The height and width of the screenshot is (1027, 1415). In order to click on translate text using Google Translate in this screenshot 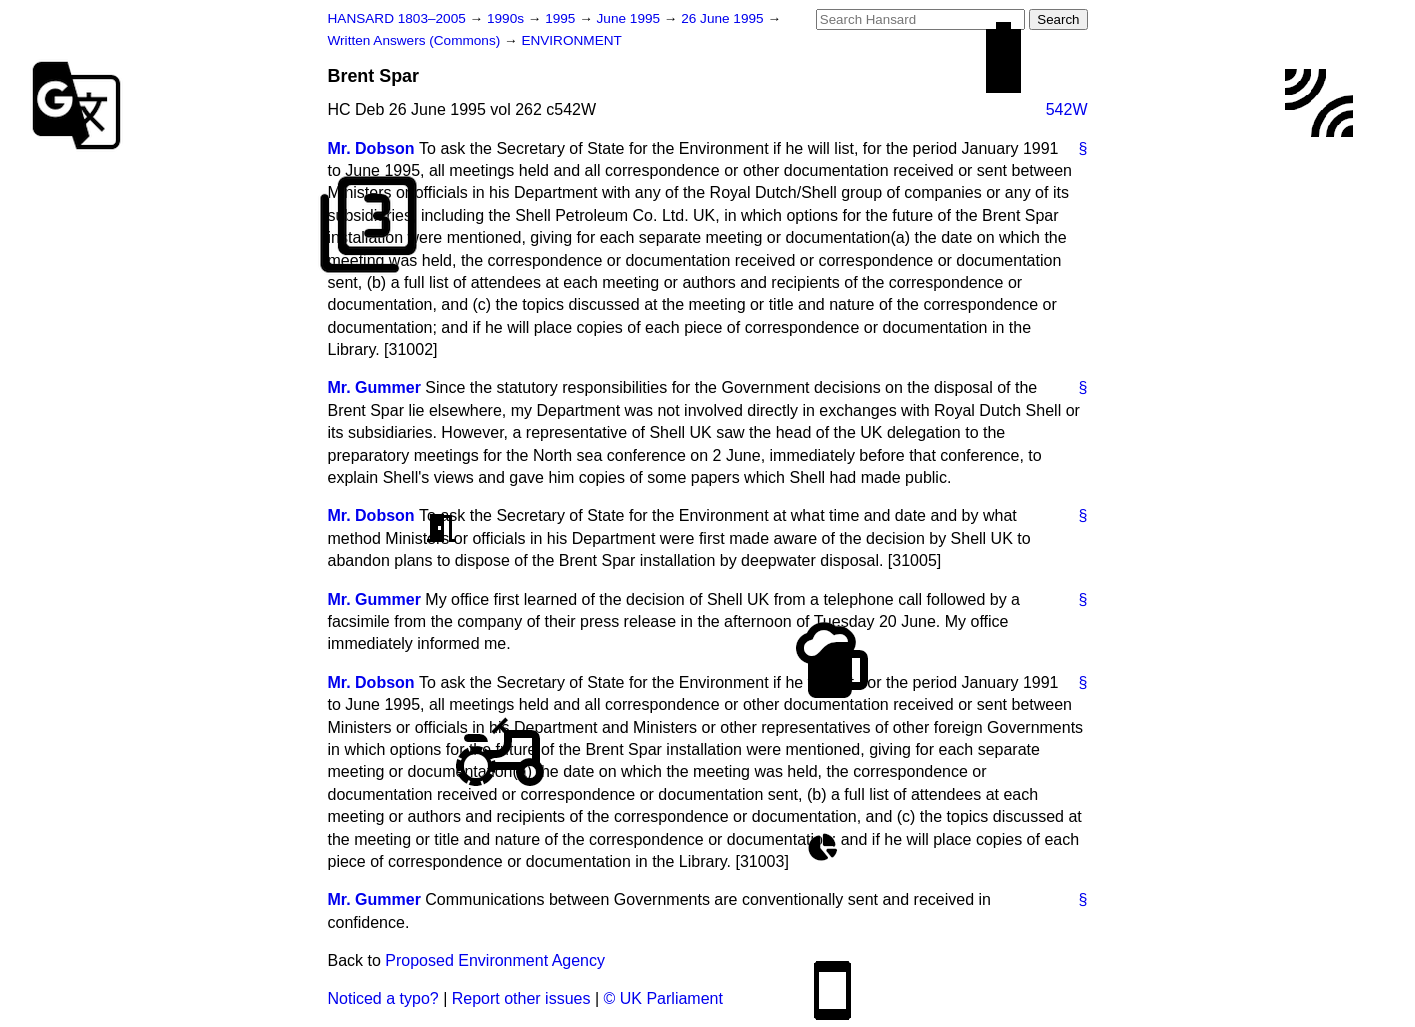, I will do `click(76, 105)`.